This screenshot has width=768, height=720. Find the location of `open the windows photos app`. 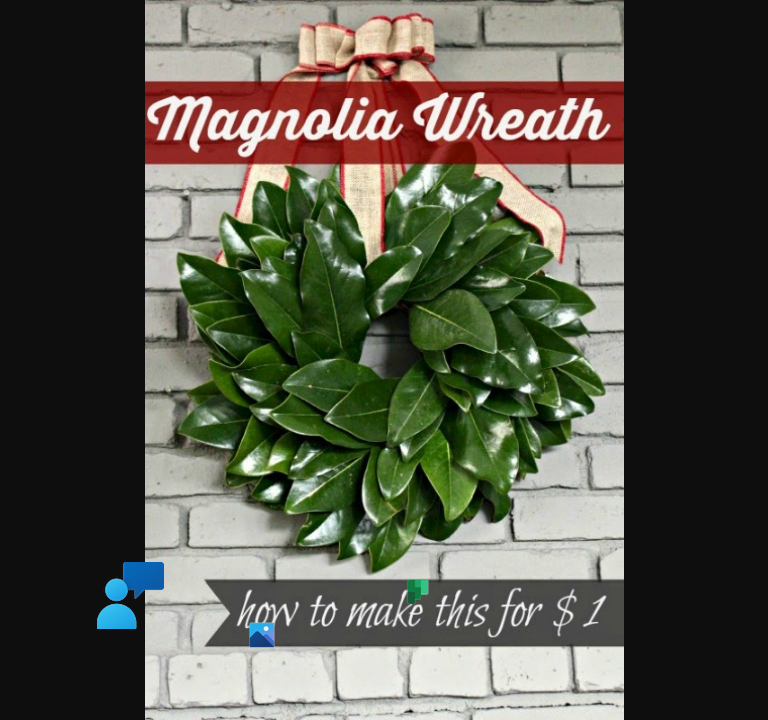

open the windows photos app is located at coordinates (262, 635).